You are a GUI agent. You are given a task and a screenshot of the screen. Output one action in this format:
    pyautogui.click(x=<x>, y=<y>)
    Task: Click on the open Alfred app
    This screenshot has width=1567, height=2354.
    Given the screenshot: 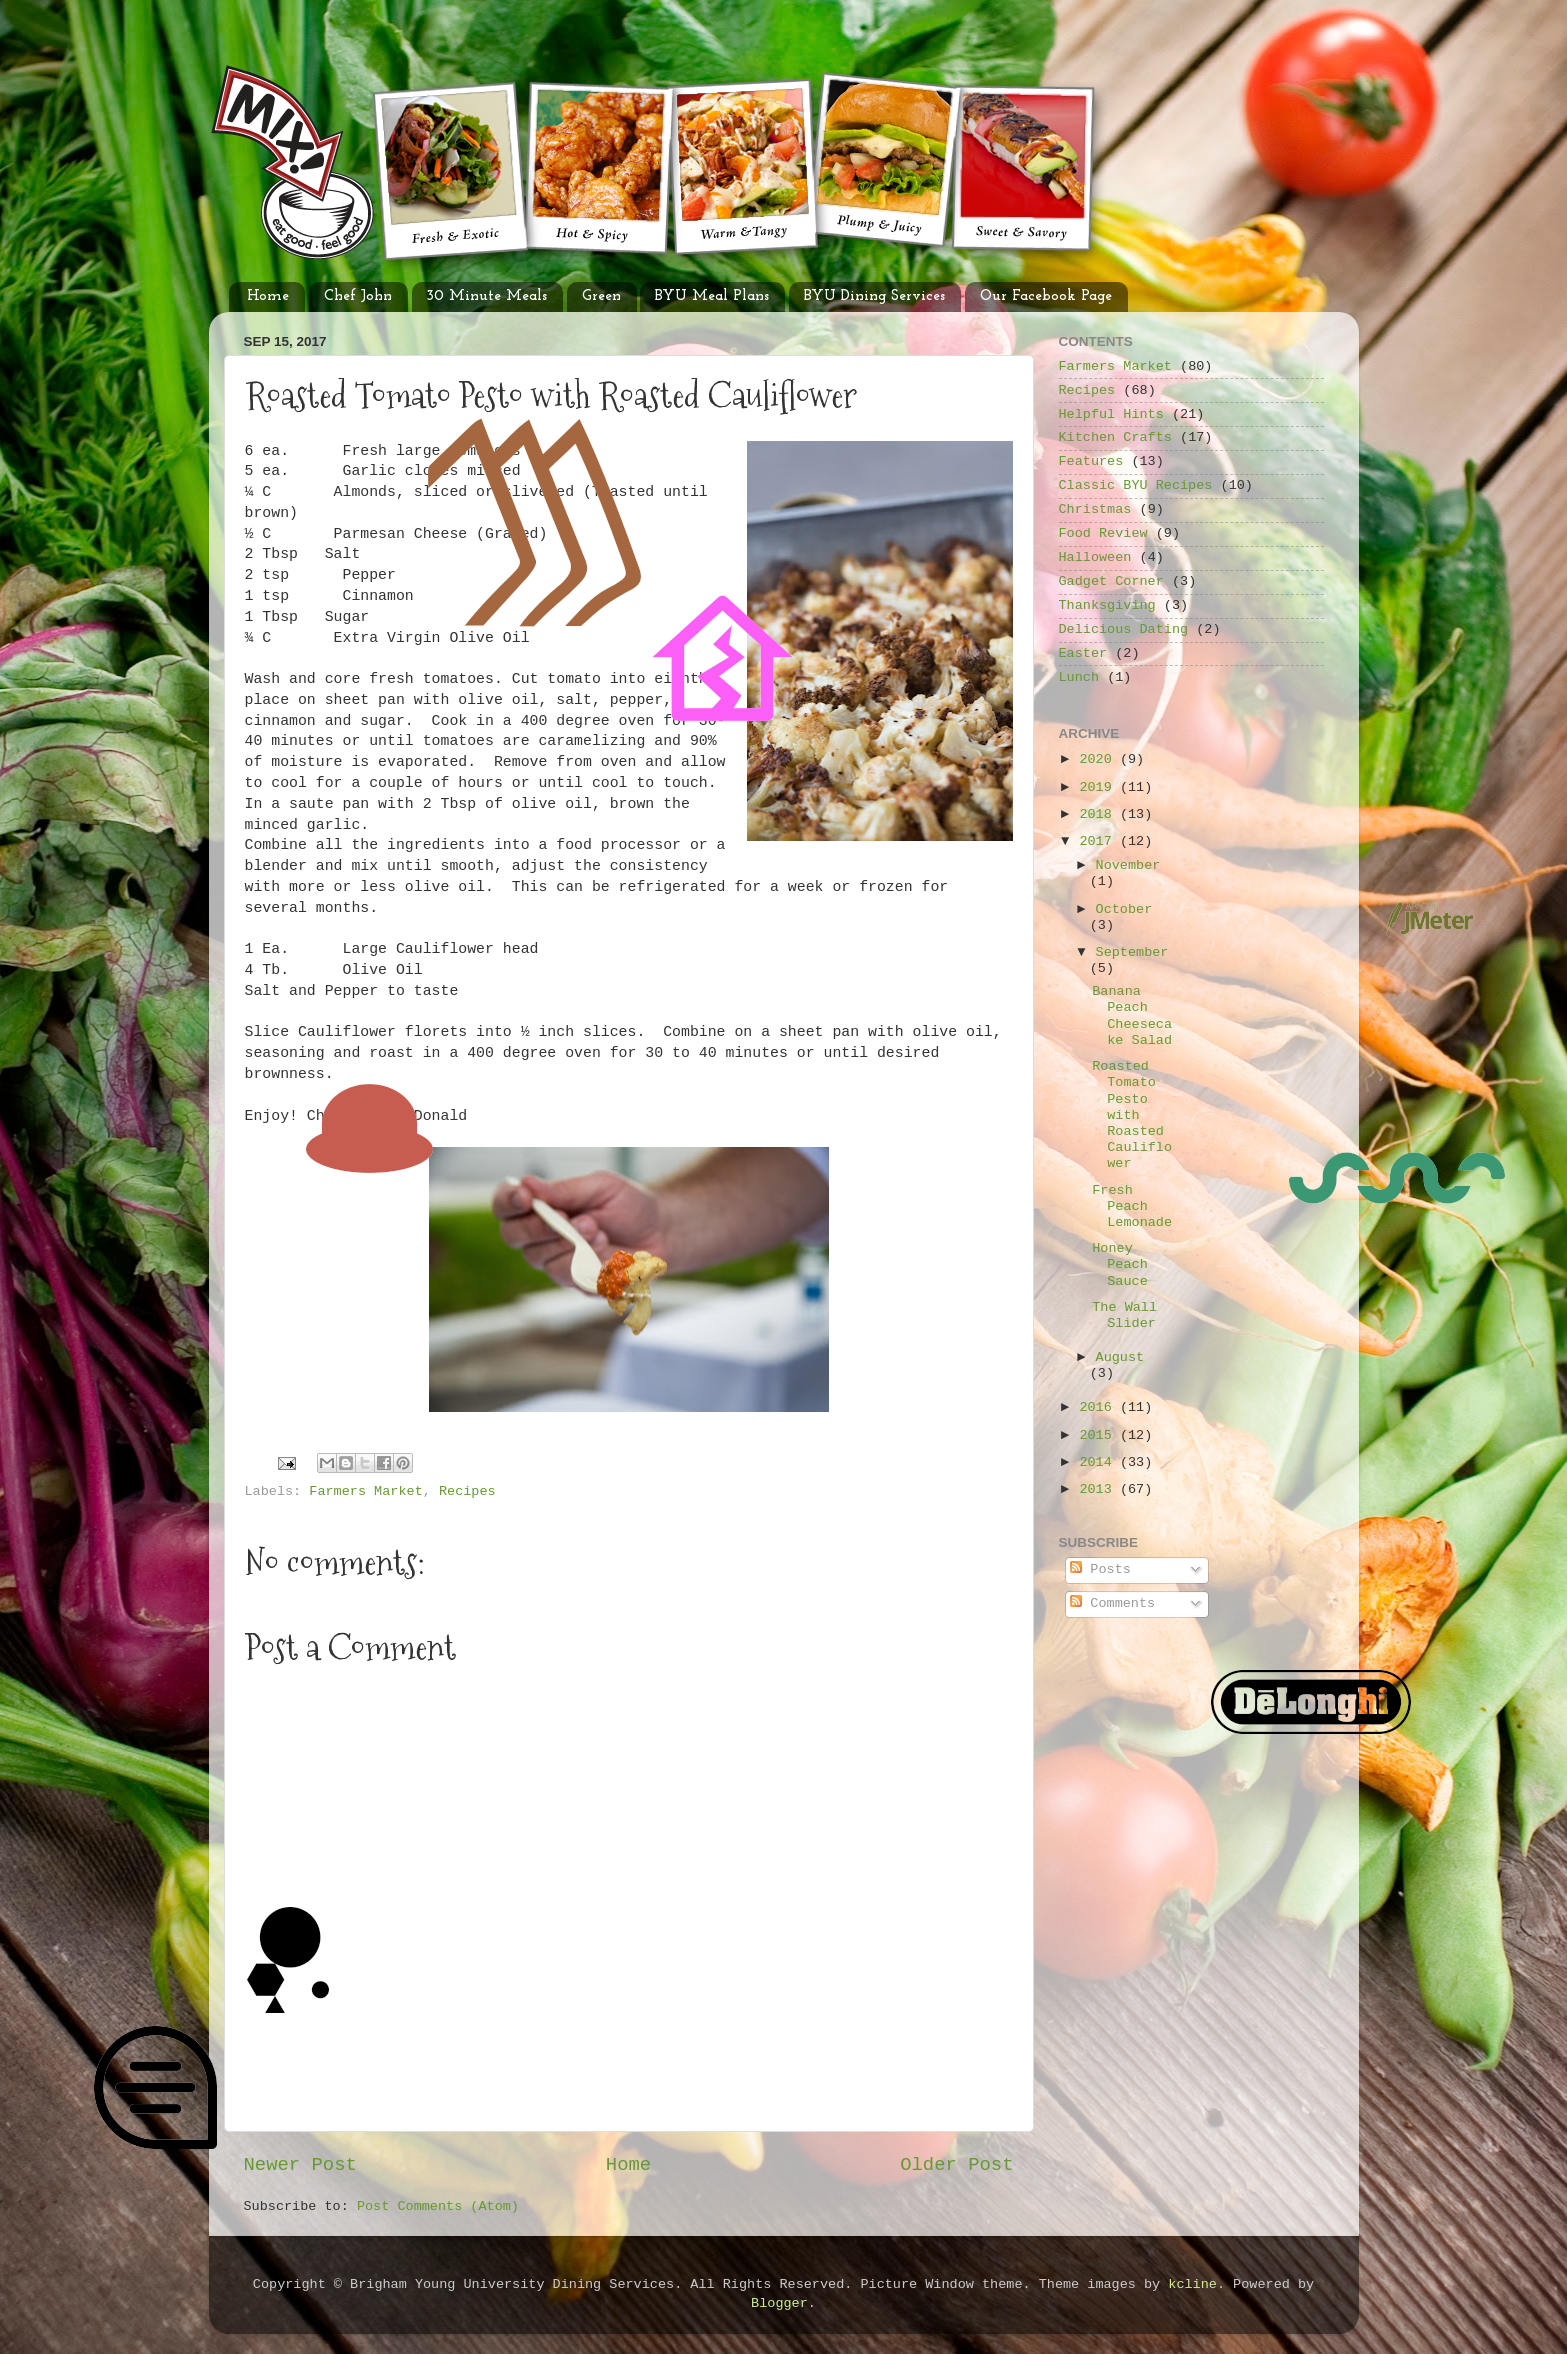 What is the action you would take?
    pyautogui.click(x=369, y=1128)
    